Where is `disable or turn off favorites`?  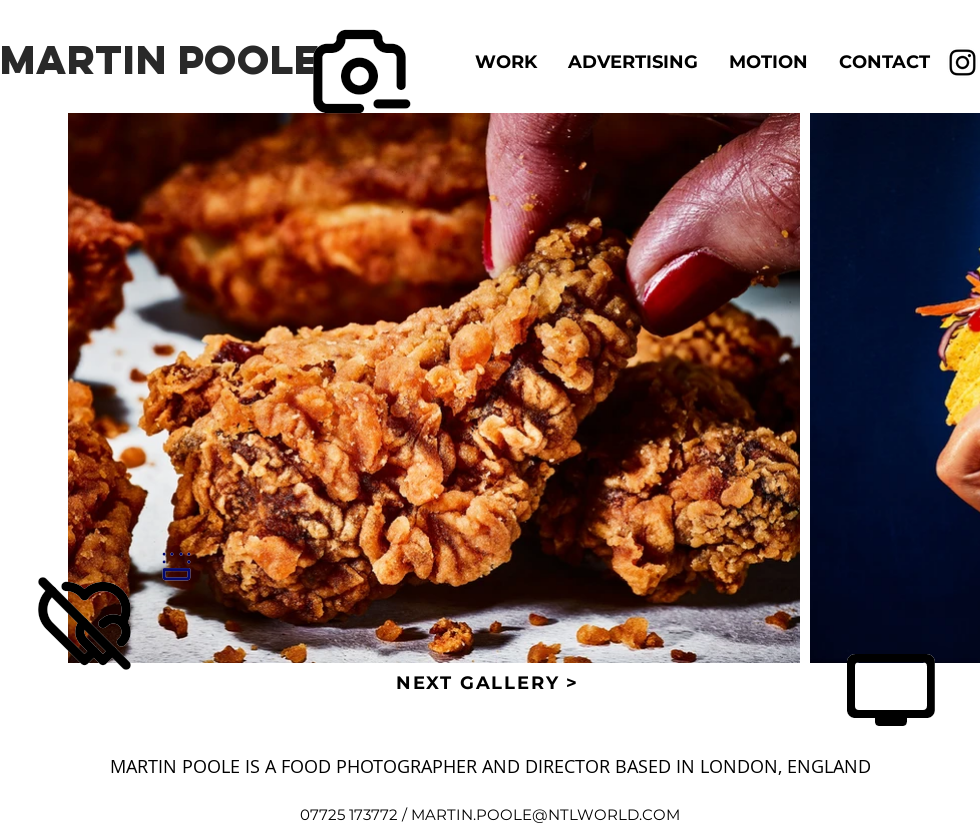 disable or turn off favorites is located at coordinates (84, 623).